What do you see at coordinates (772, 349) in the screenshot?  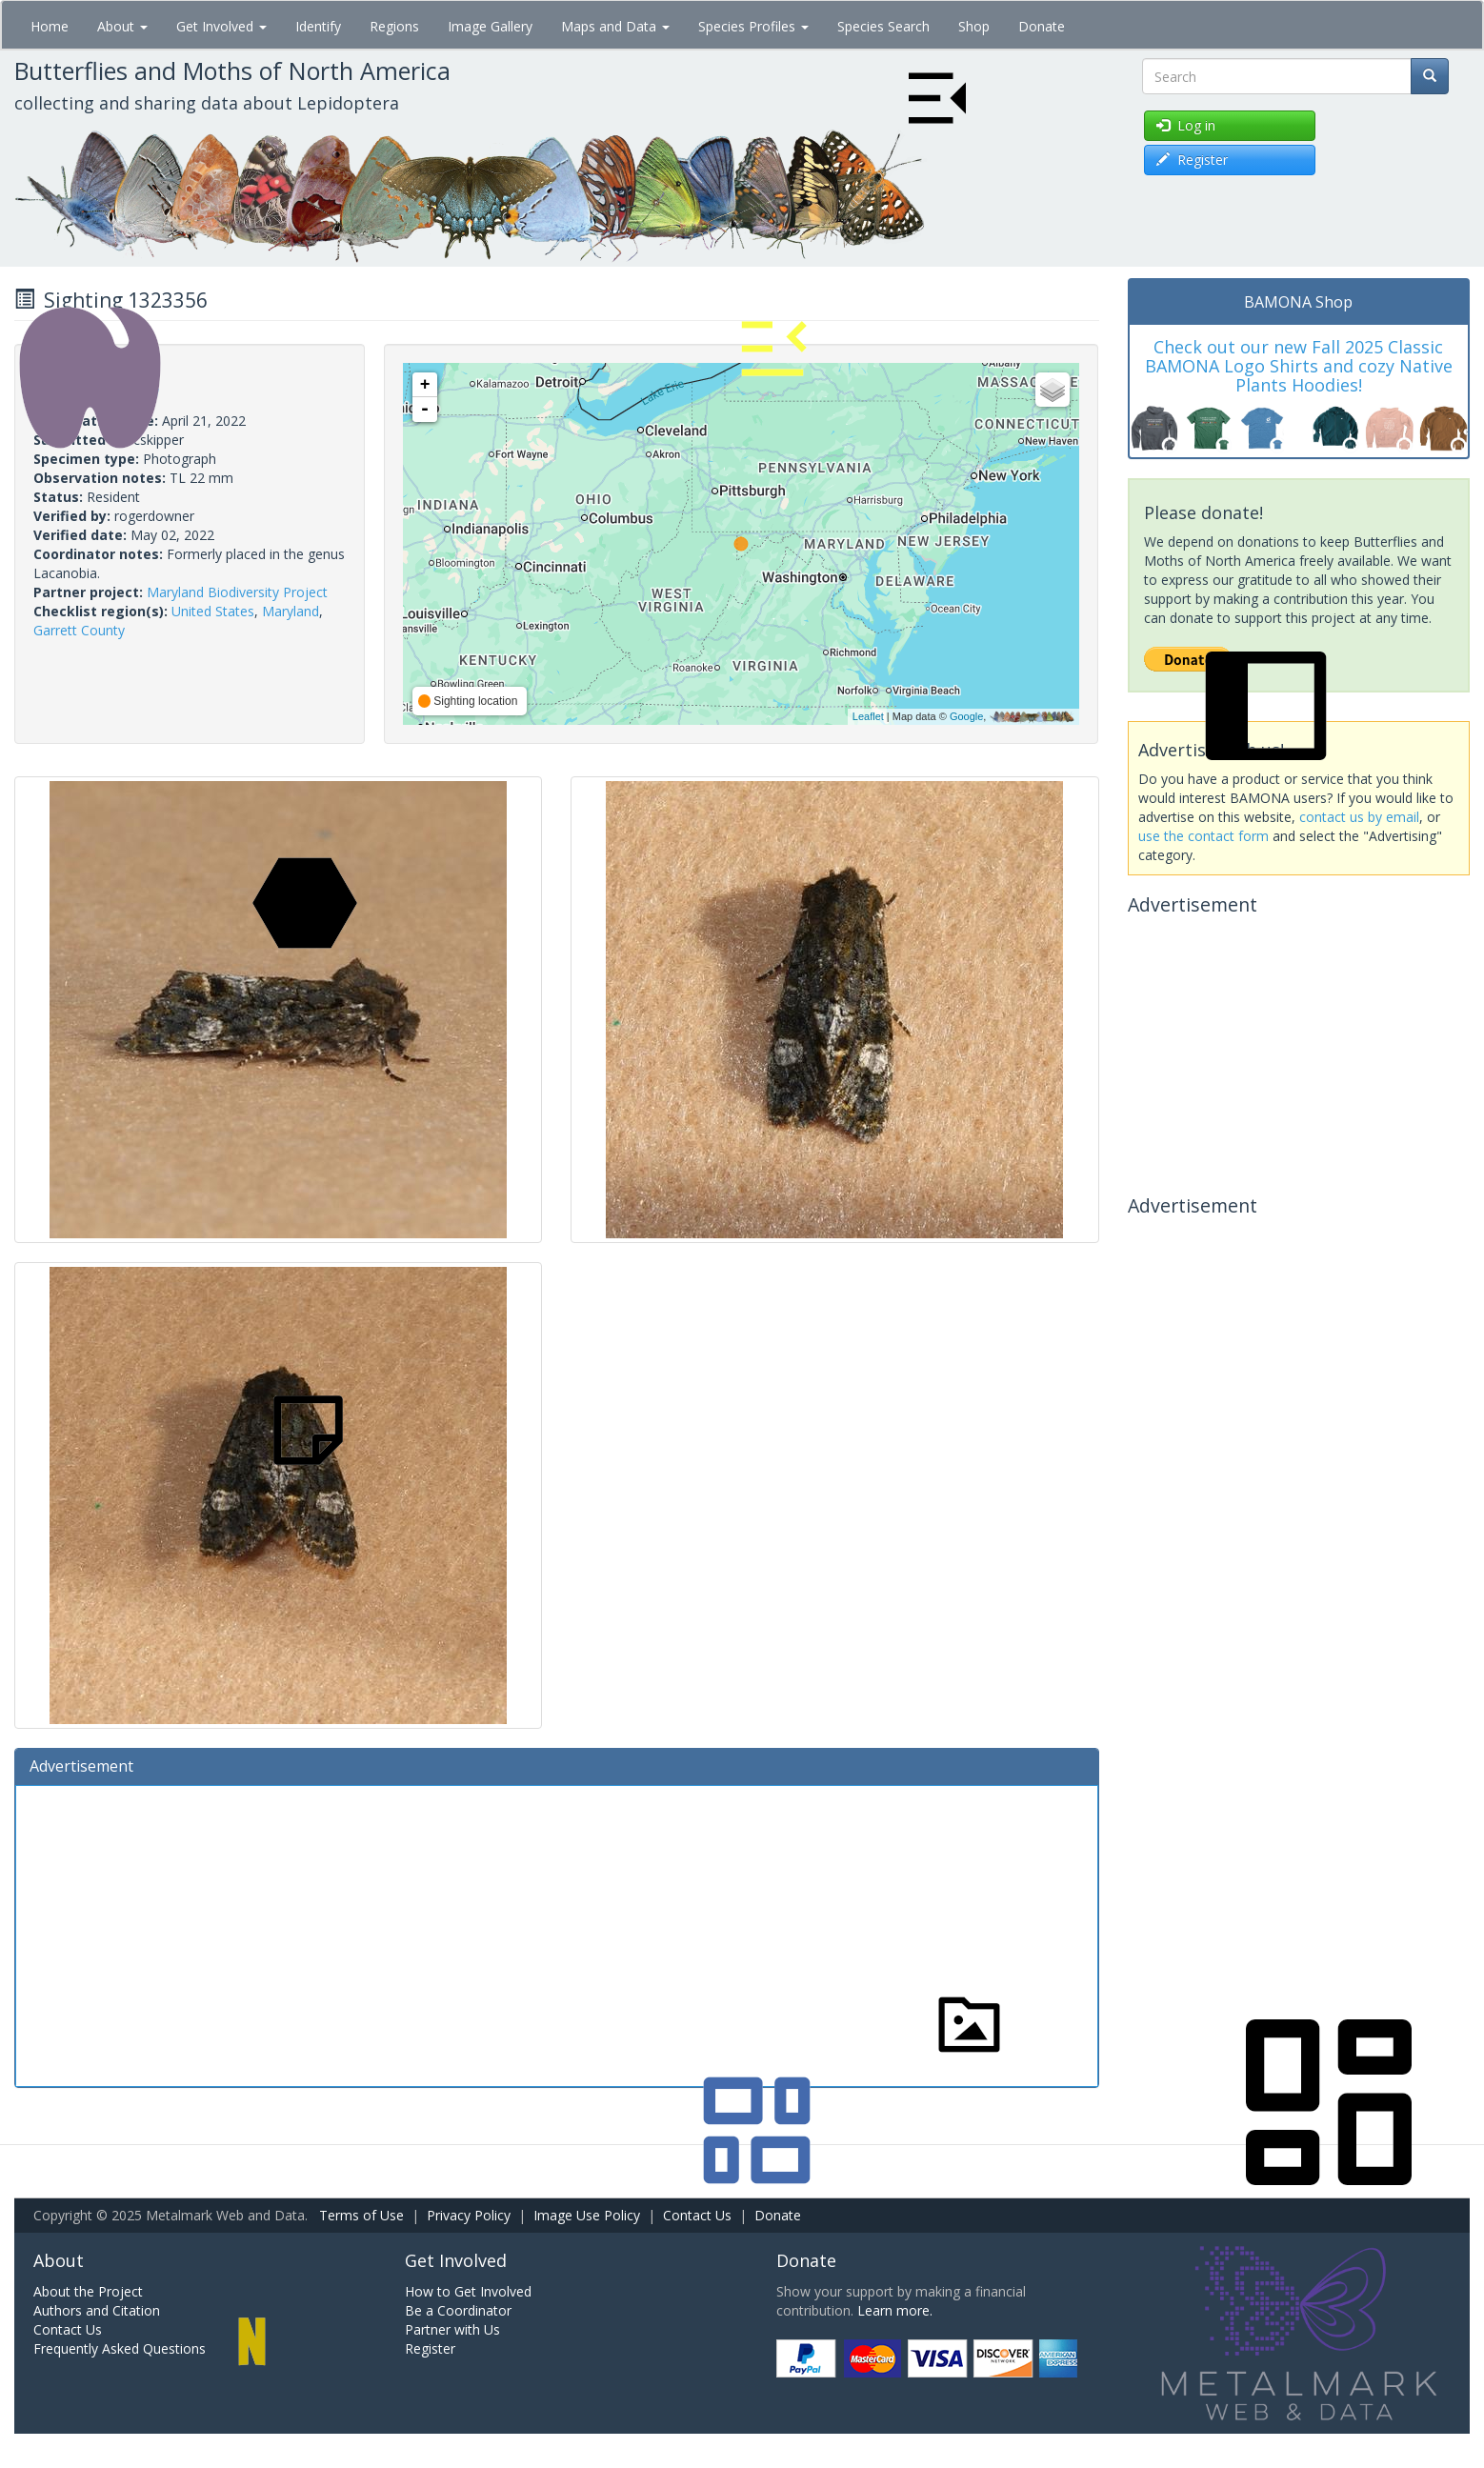 I see `collapse the sidebar menu` at bounding box center [772, 349].